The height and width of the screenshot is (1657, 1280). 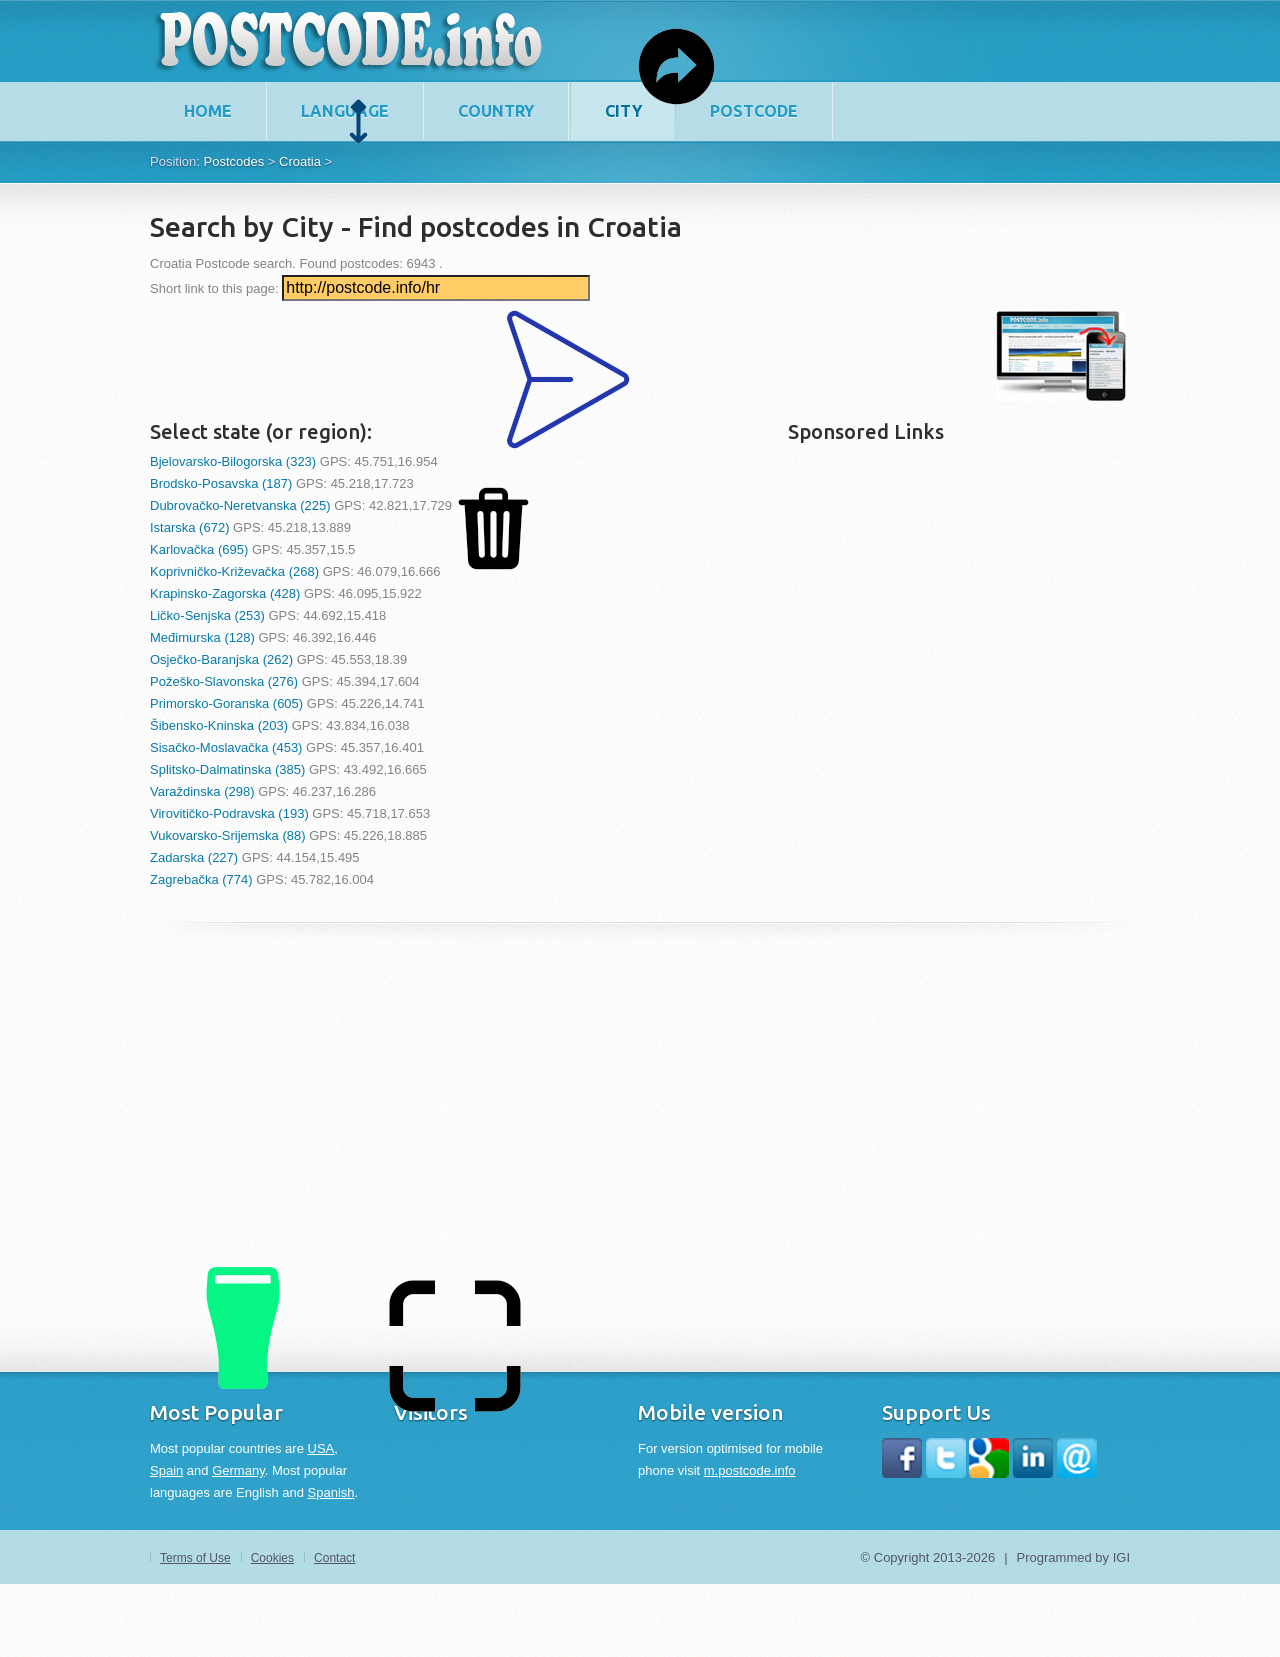 I want to click on move item down in a list or queue, so click(x=358, y=121).